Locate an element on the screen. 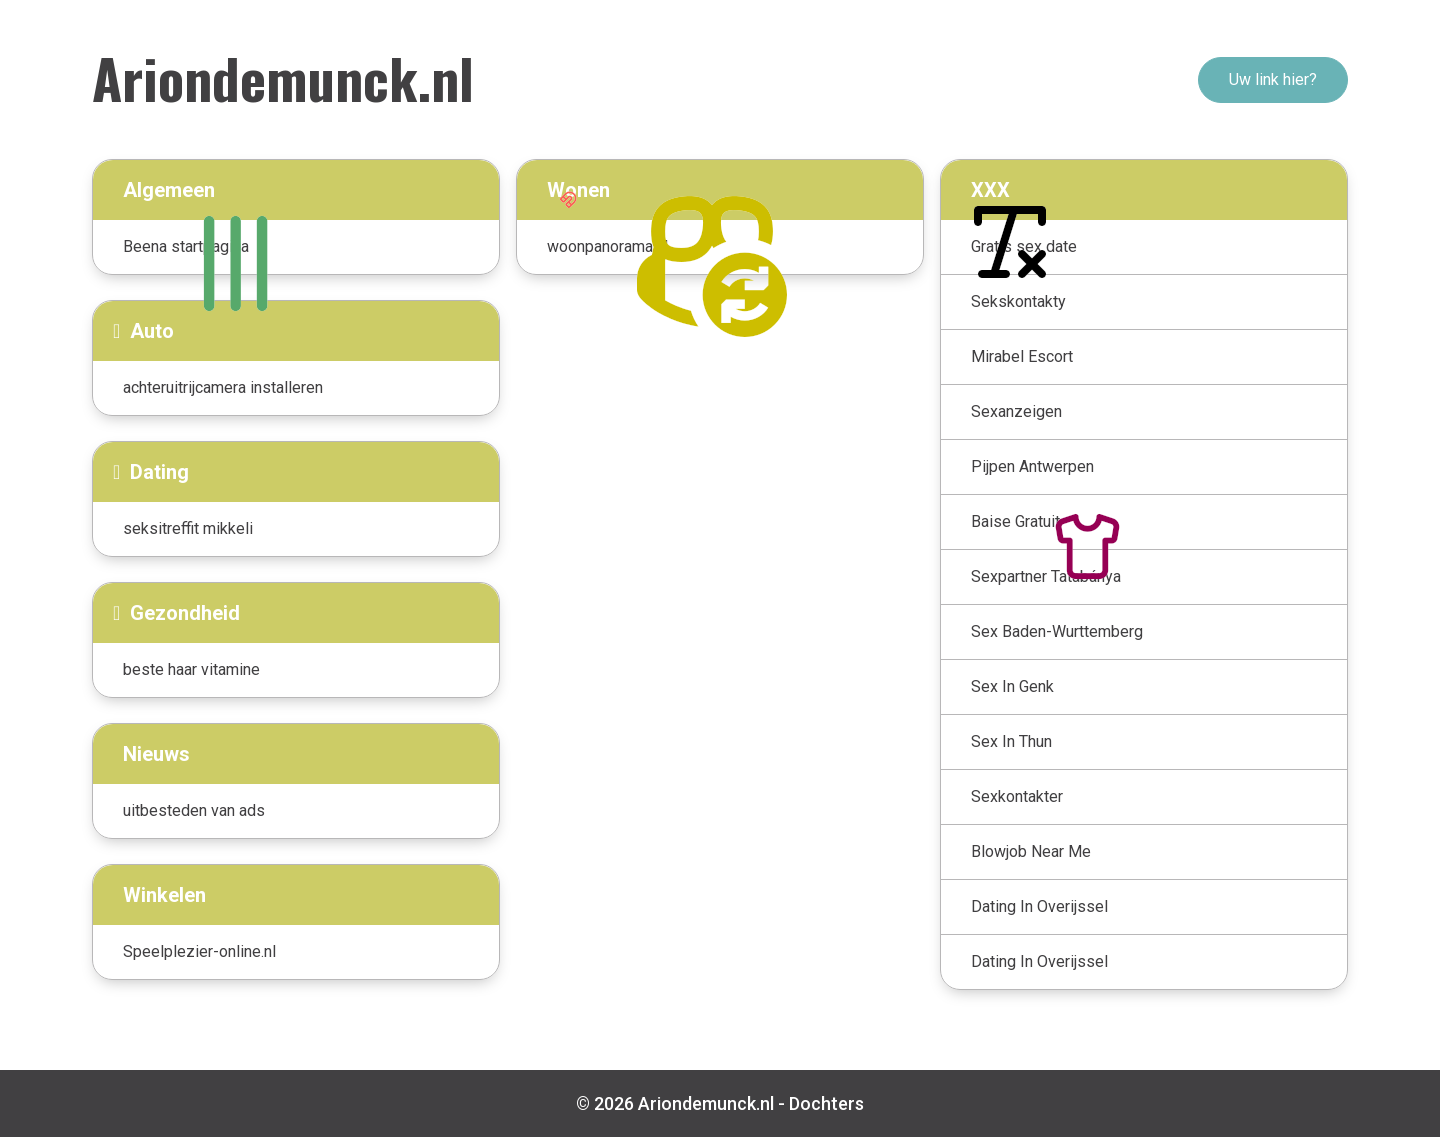 This screenshot has height=1137, width=1440. copilot is processing your request is located at coordinates (712, 262).